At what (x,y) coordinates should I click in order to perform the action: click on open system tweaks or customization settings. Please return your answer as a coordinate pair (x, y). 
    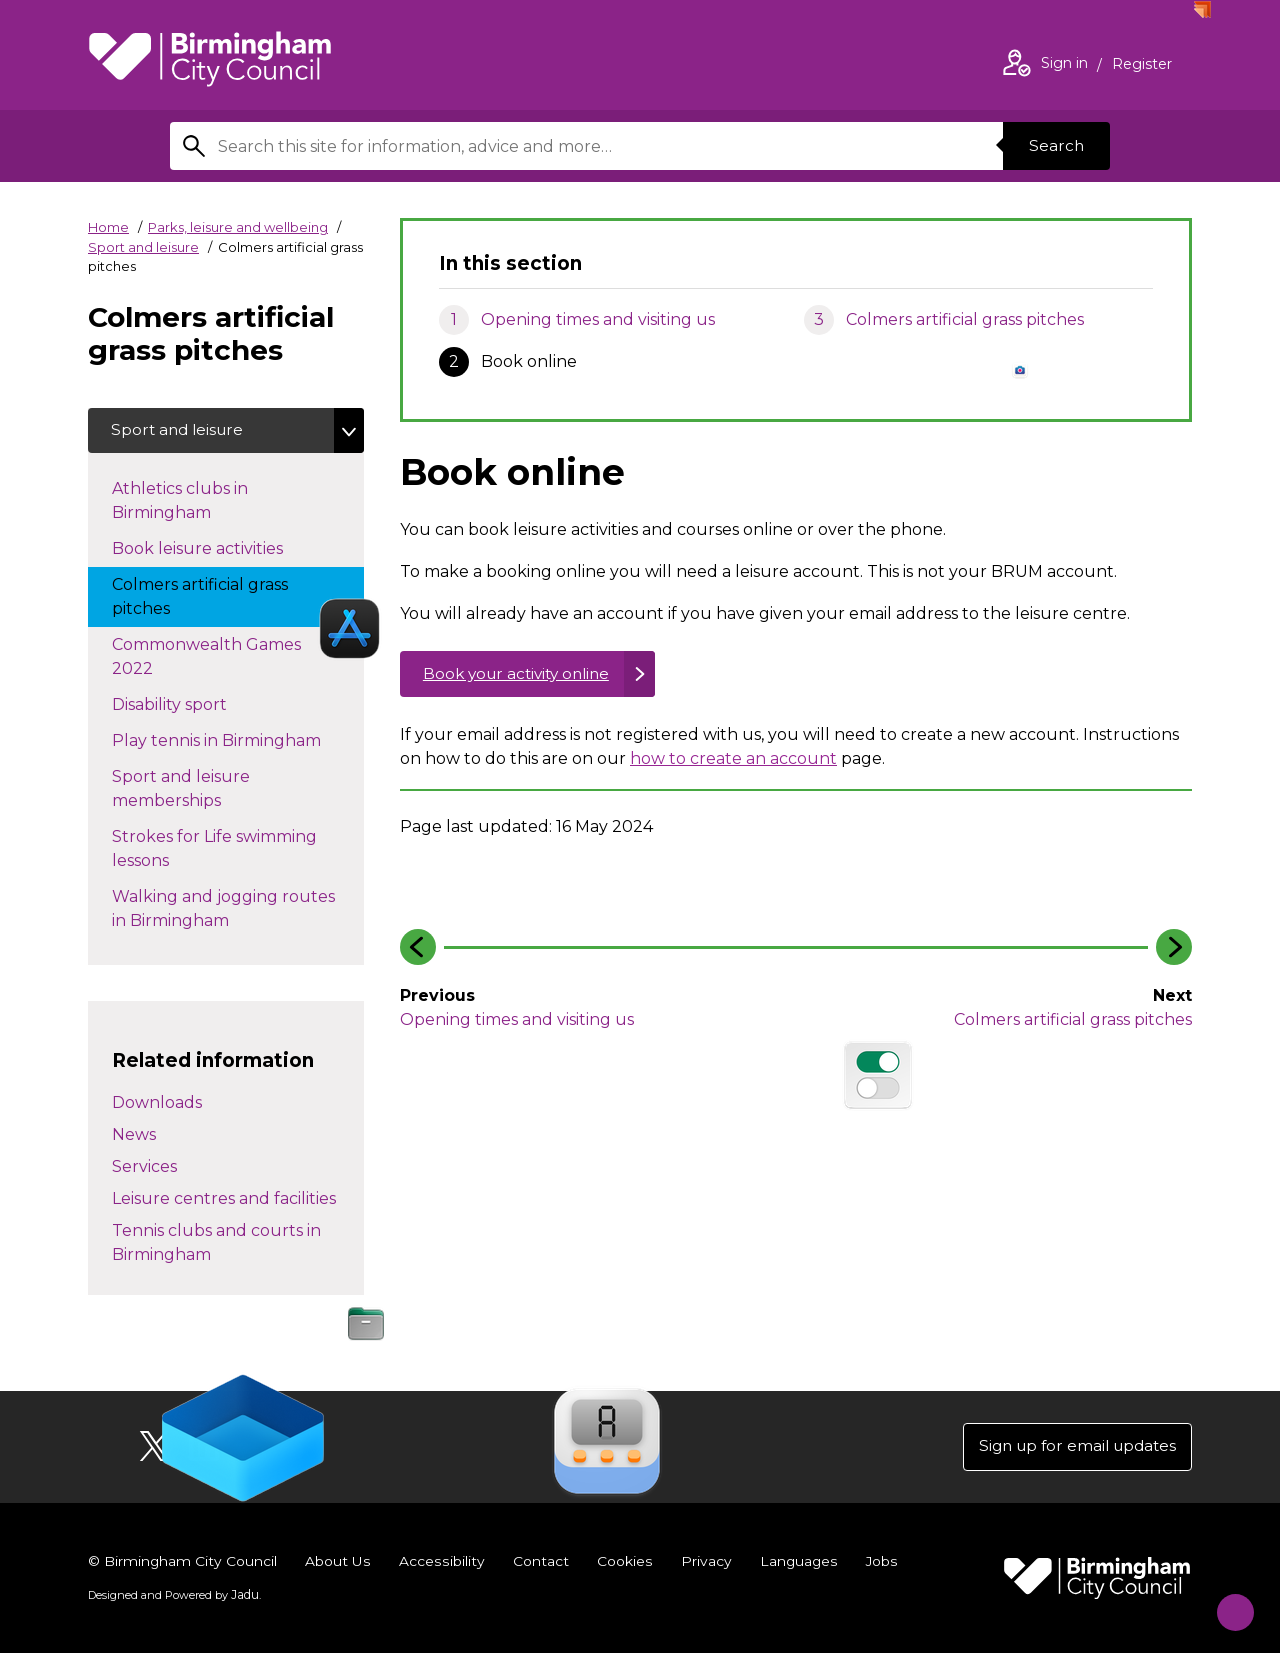
    Looking at the image, I should click on (878, 1075).